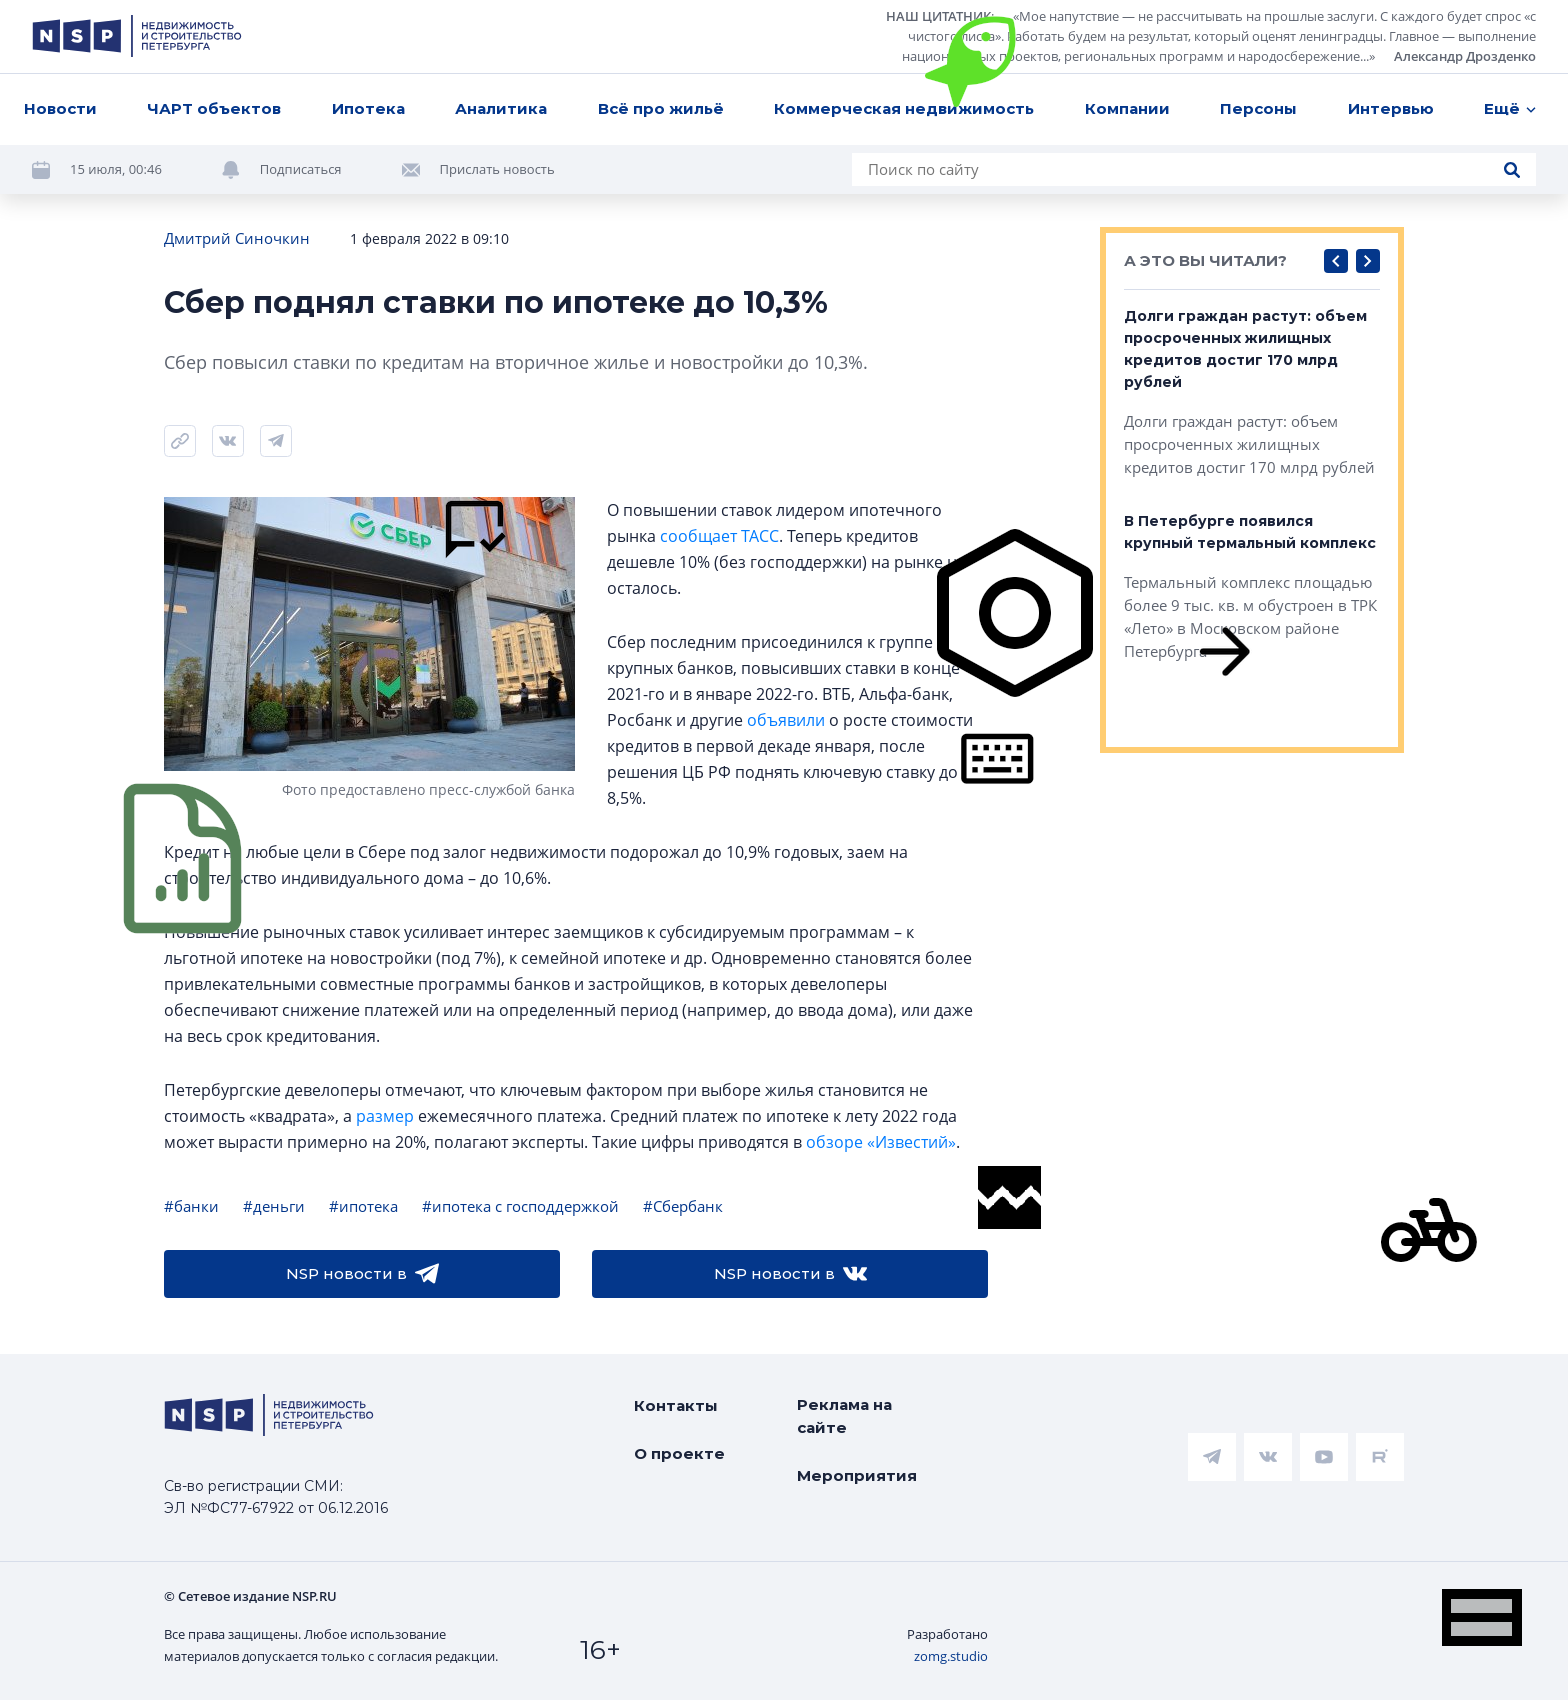 This screenshot has width=1568, height=1700. Describe the element at coordinates (1225, 651) in the screenshot. I see `navigate to the next page or step` at that location.